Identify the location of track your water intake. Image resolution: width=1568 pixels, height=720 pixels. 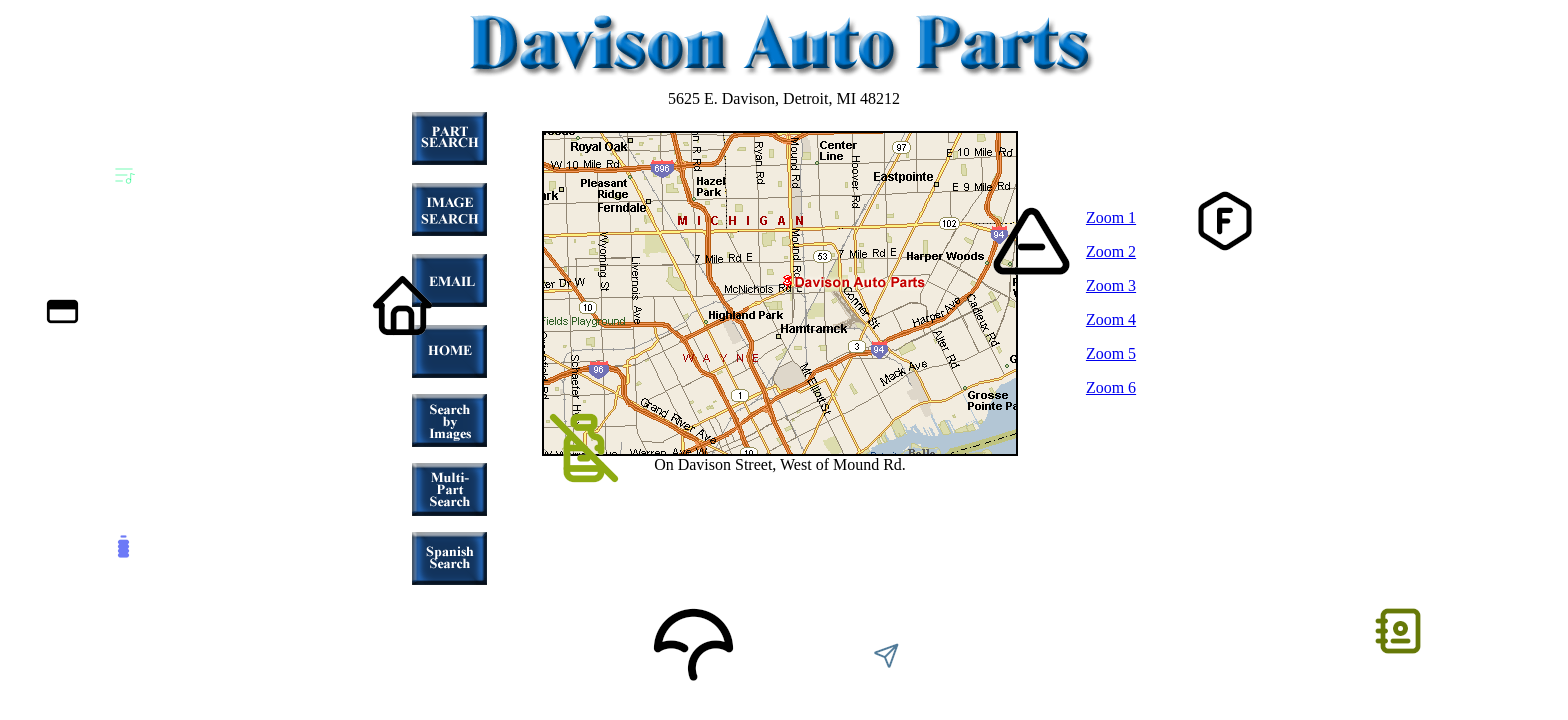
(123, 546).